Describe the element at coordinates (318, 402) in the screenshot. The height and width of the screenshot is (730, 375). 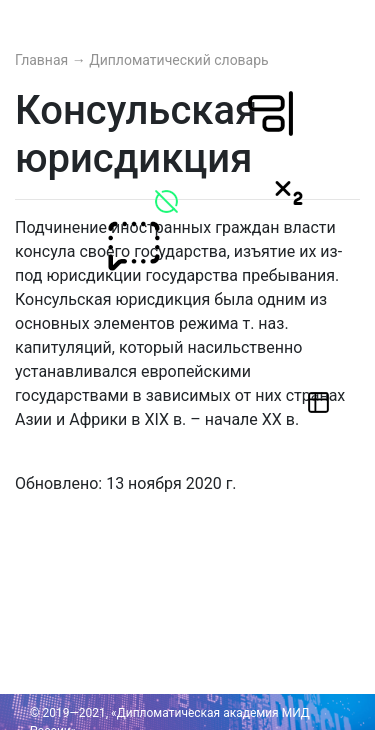
I see `view data in table format` at that location.